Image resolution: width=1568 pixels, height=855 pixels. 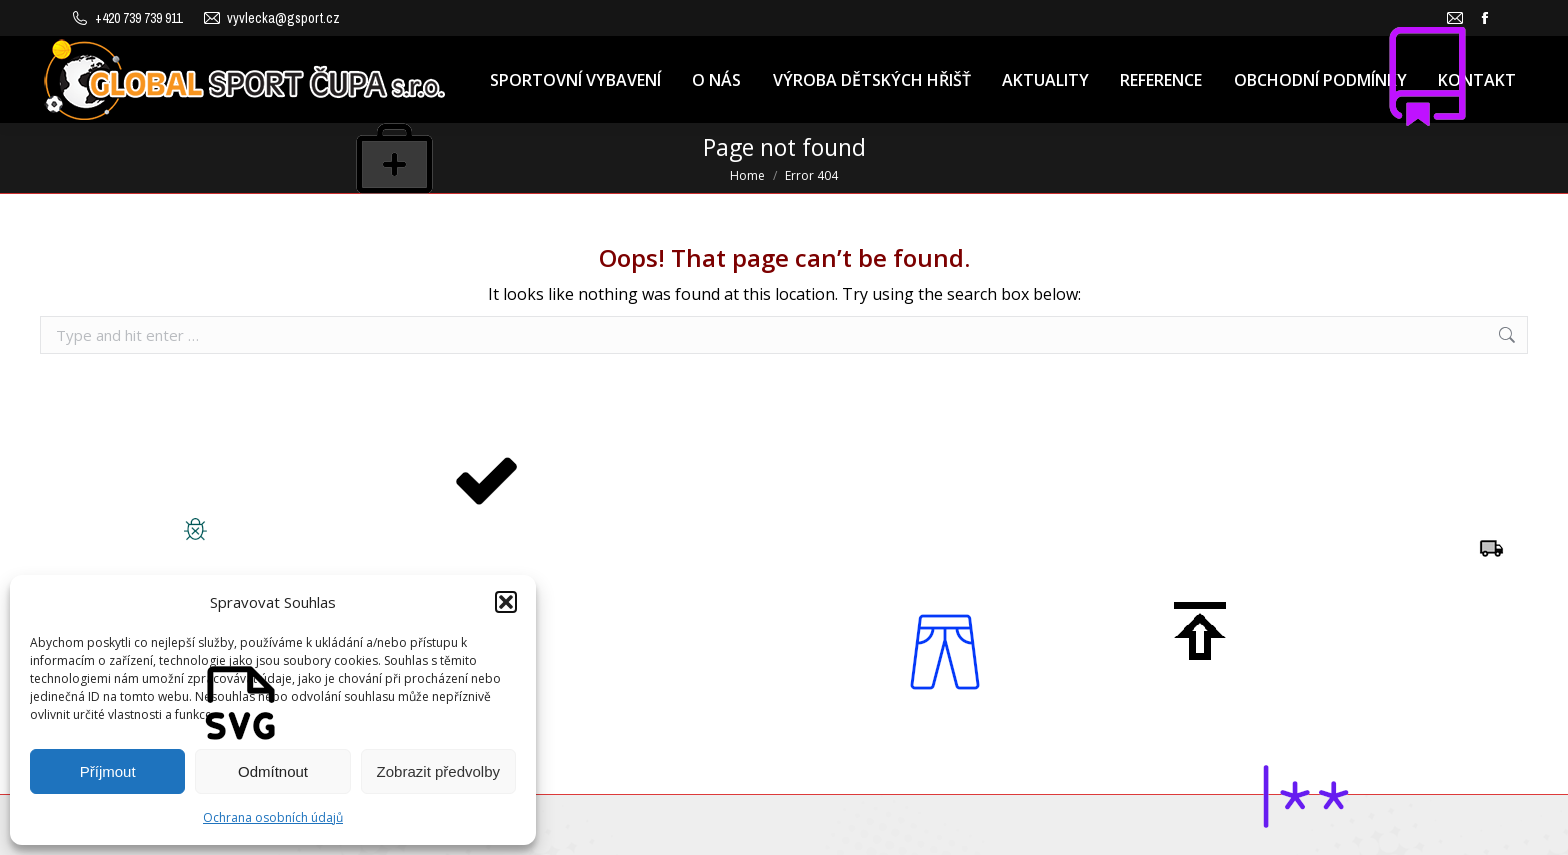 What do you see at coordinates (1427, 77) in the screenshot?
I see `access a code repository` at bounding box center [1427, 77].